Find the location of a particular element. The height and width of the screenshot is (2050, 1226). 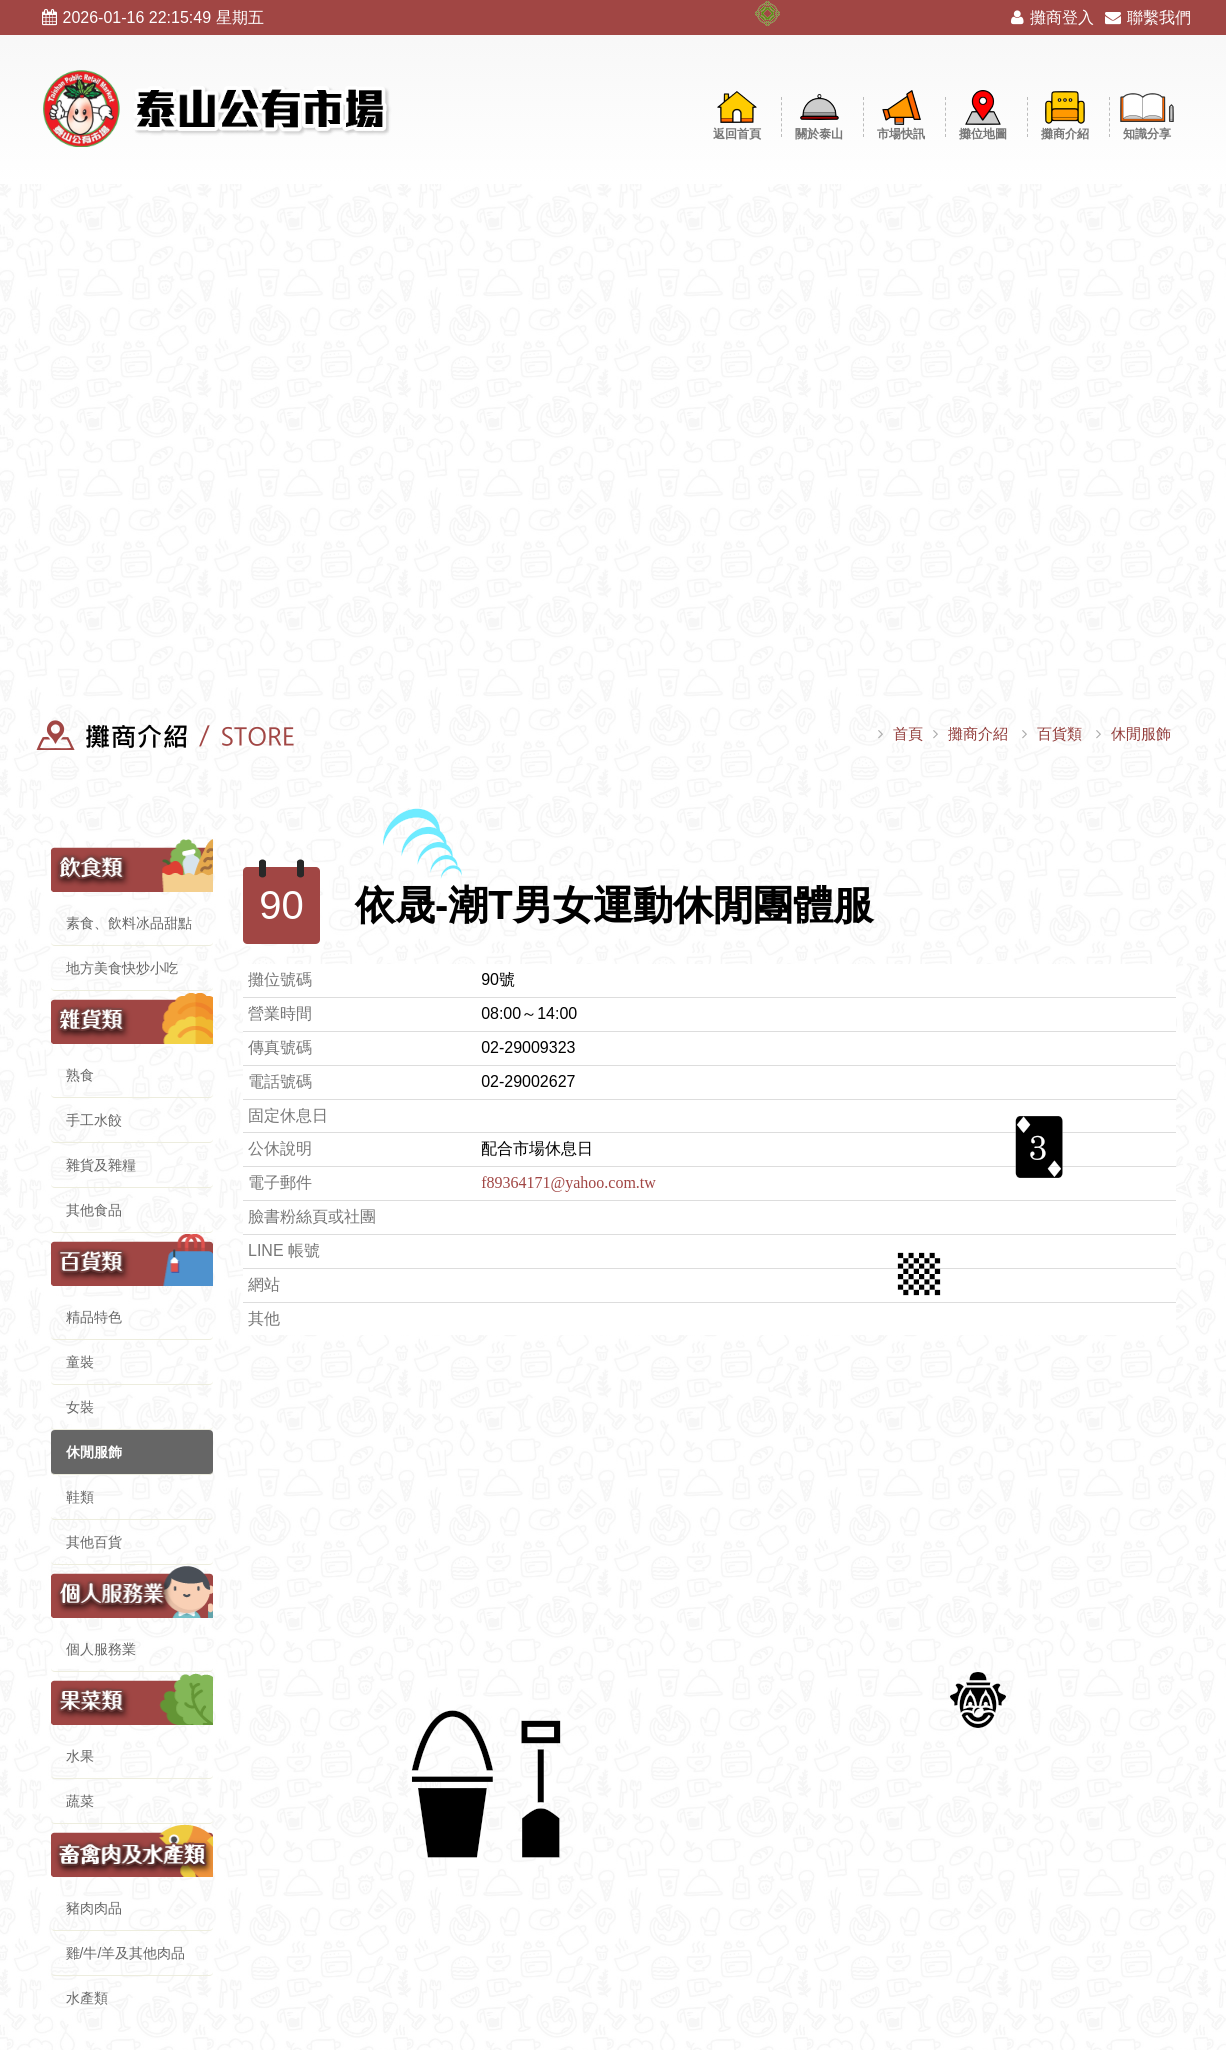

select clown or jester character is located at coordinates (978, 1700).